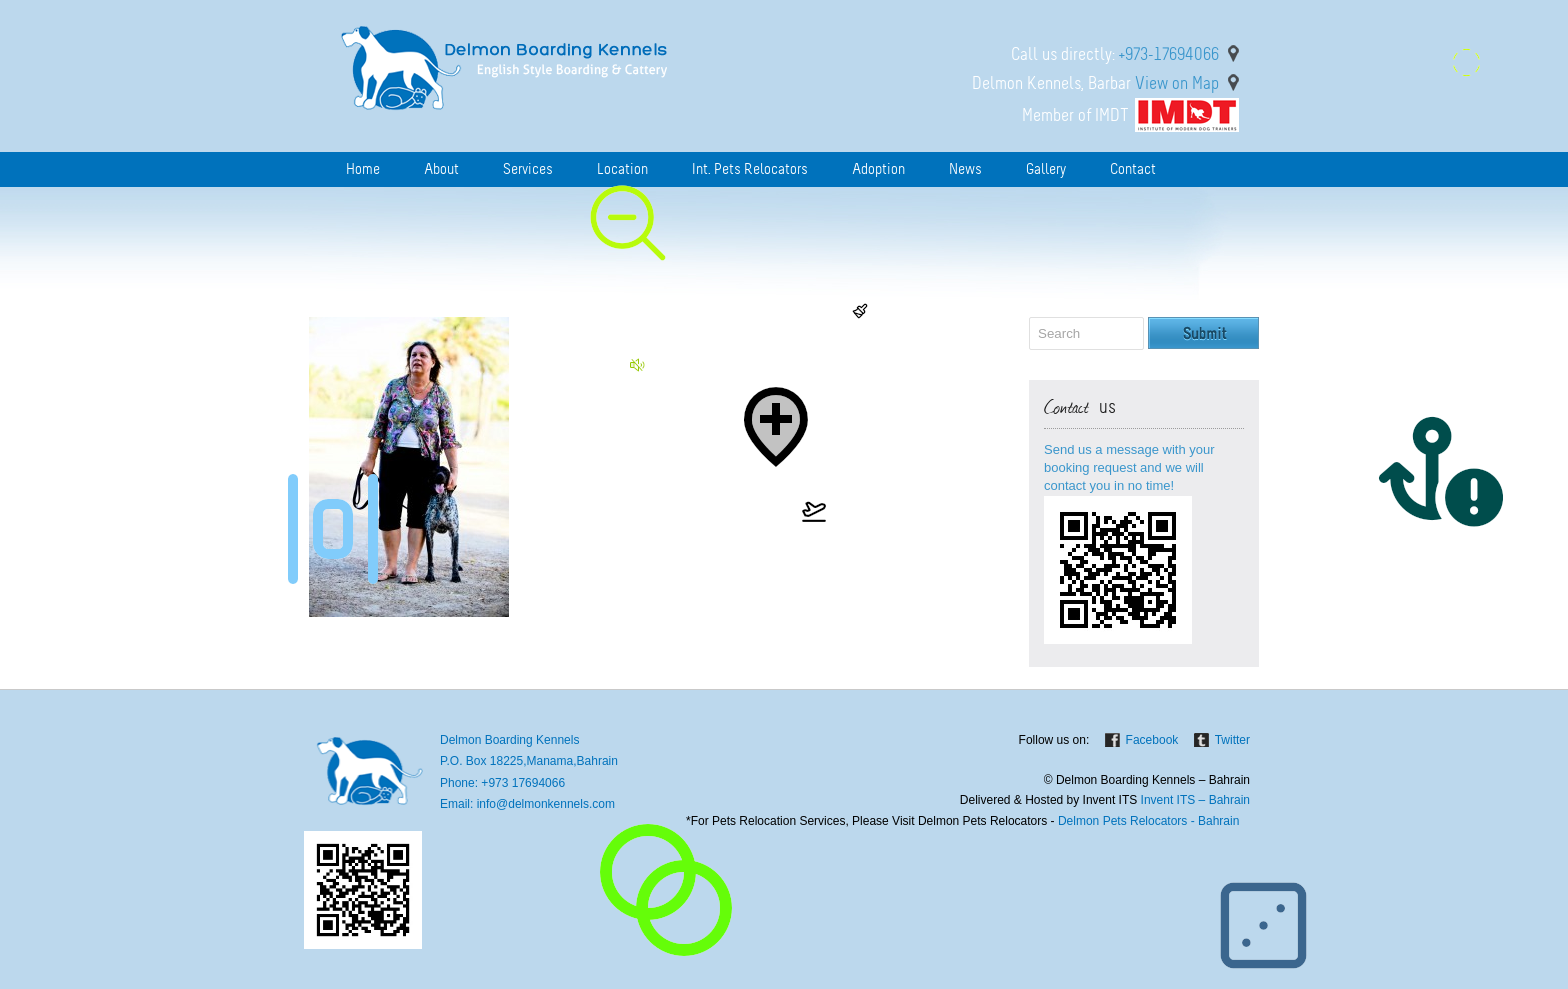 This screenshot has height=989, width=1568. I want to click on add a new location pin to the map, so click(776, 427).